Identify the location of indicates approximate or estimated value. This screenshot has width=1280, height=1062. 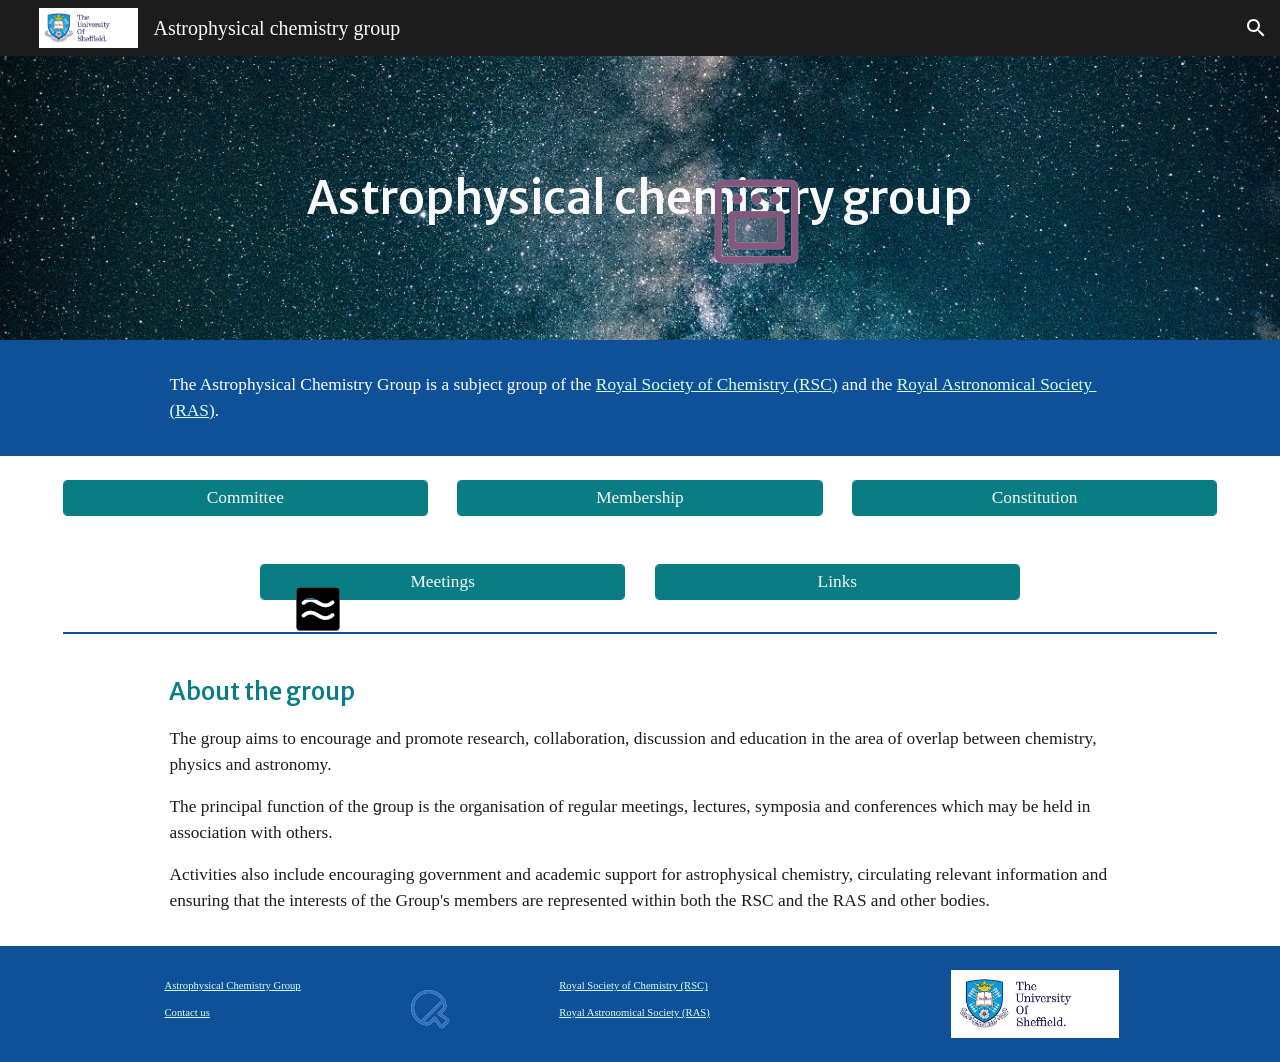
(318, 609).